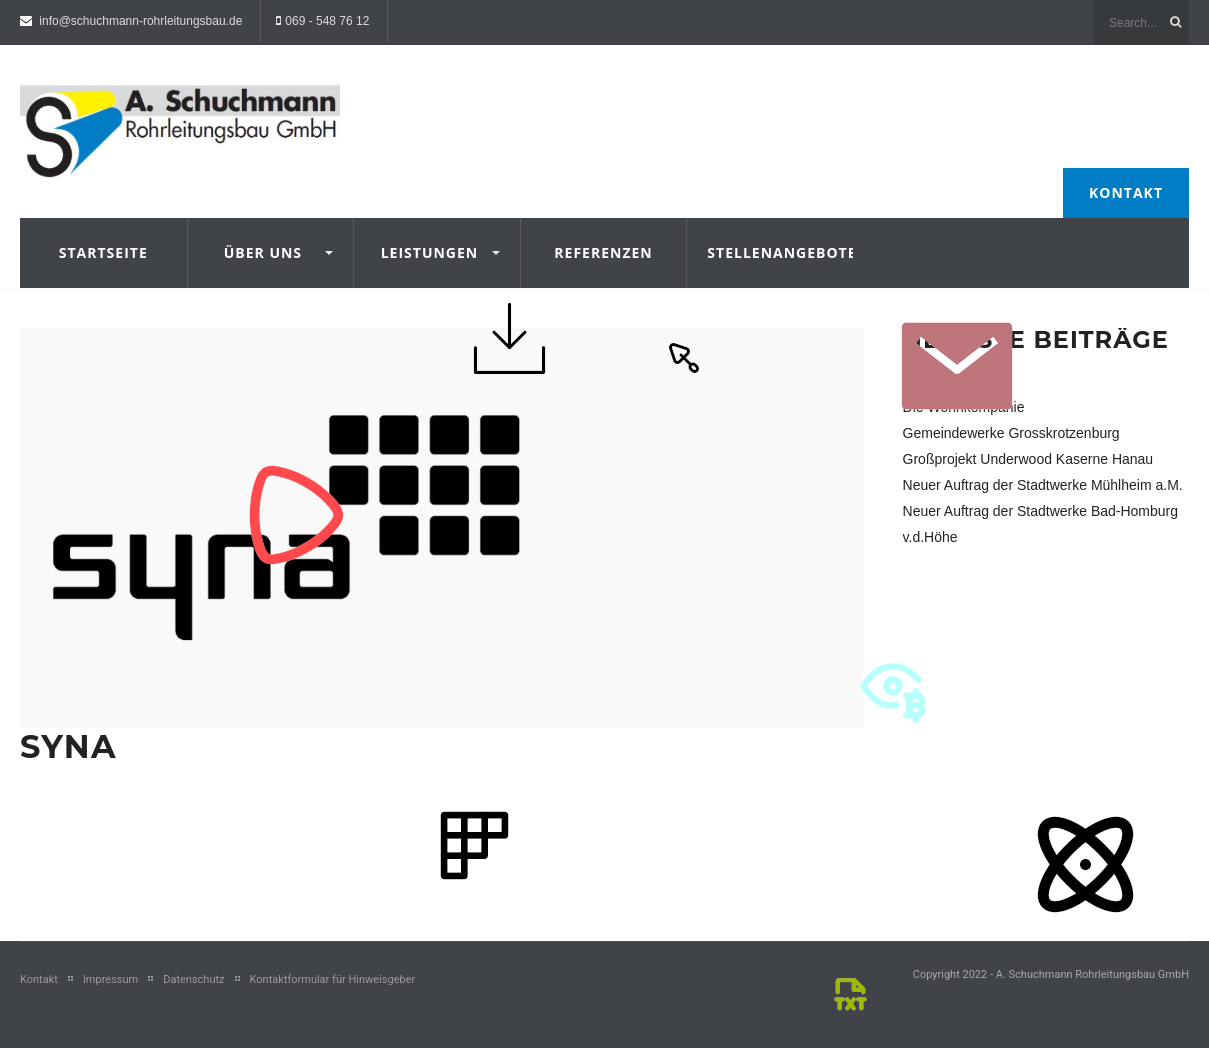  Describe the element at coordinates (893, 686) in the screenshot. I see `view bitcoin wallet balance` at that location.